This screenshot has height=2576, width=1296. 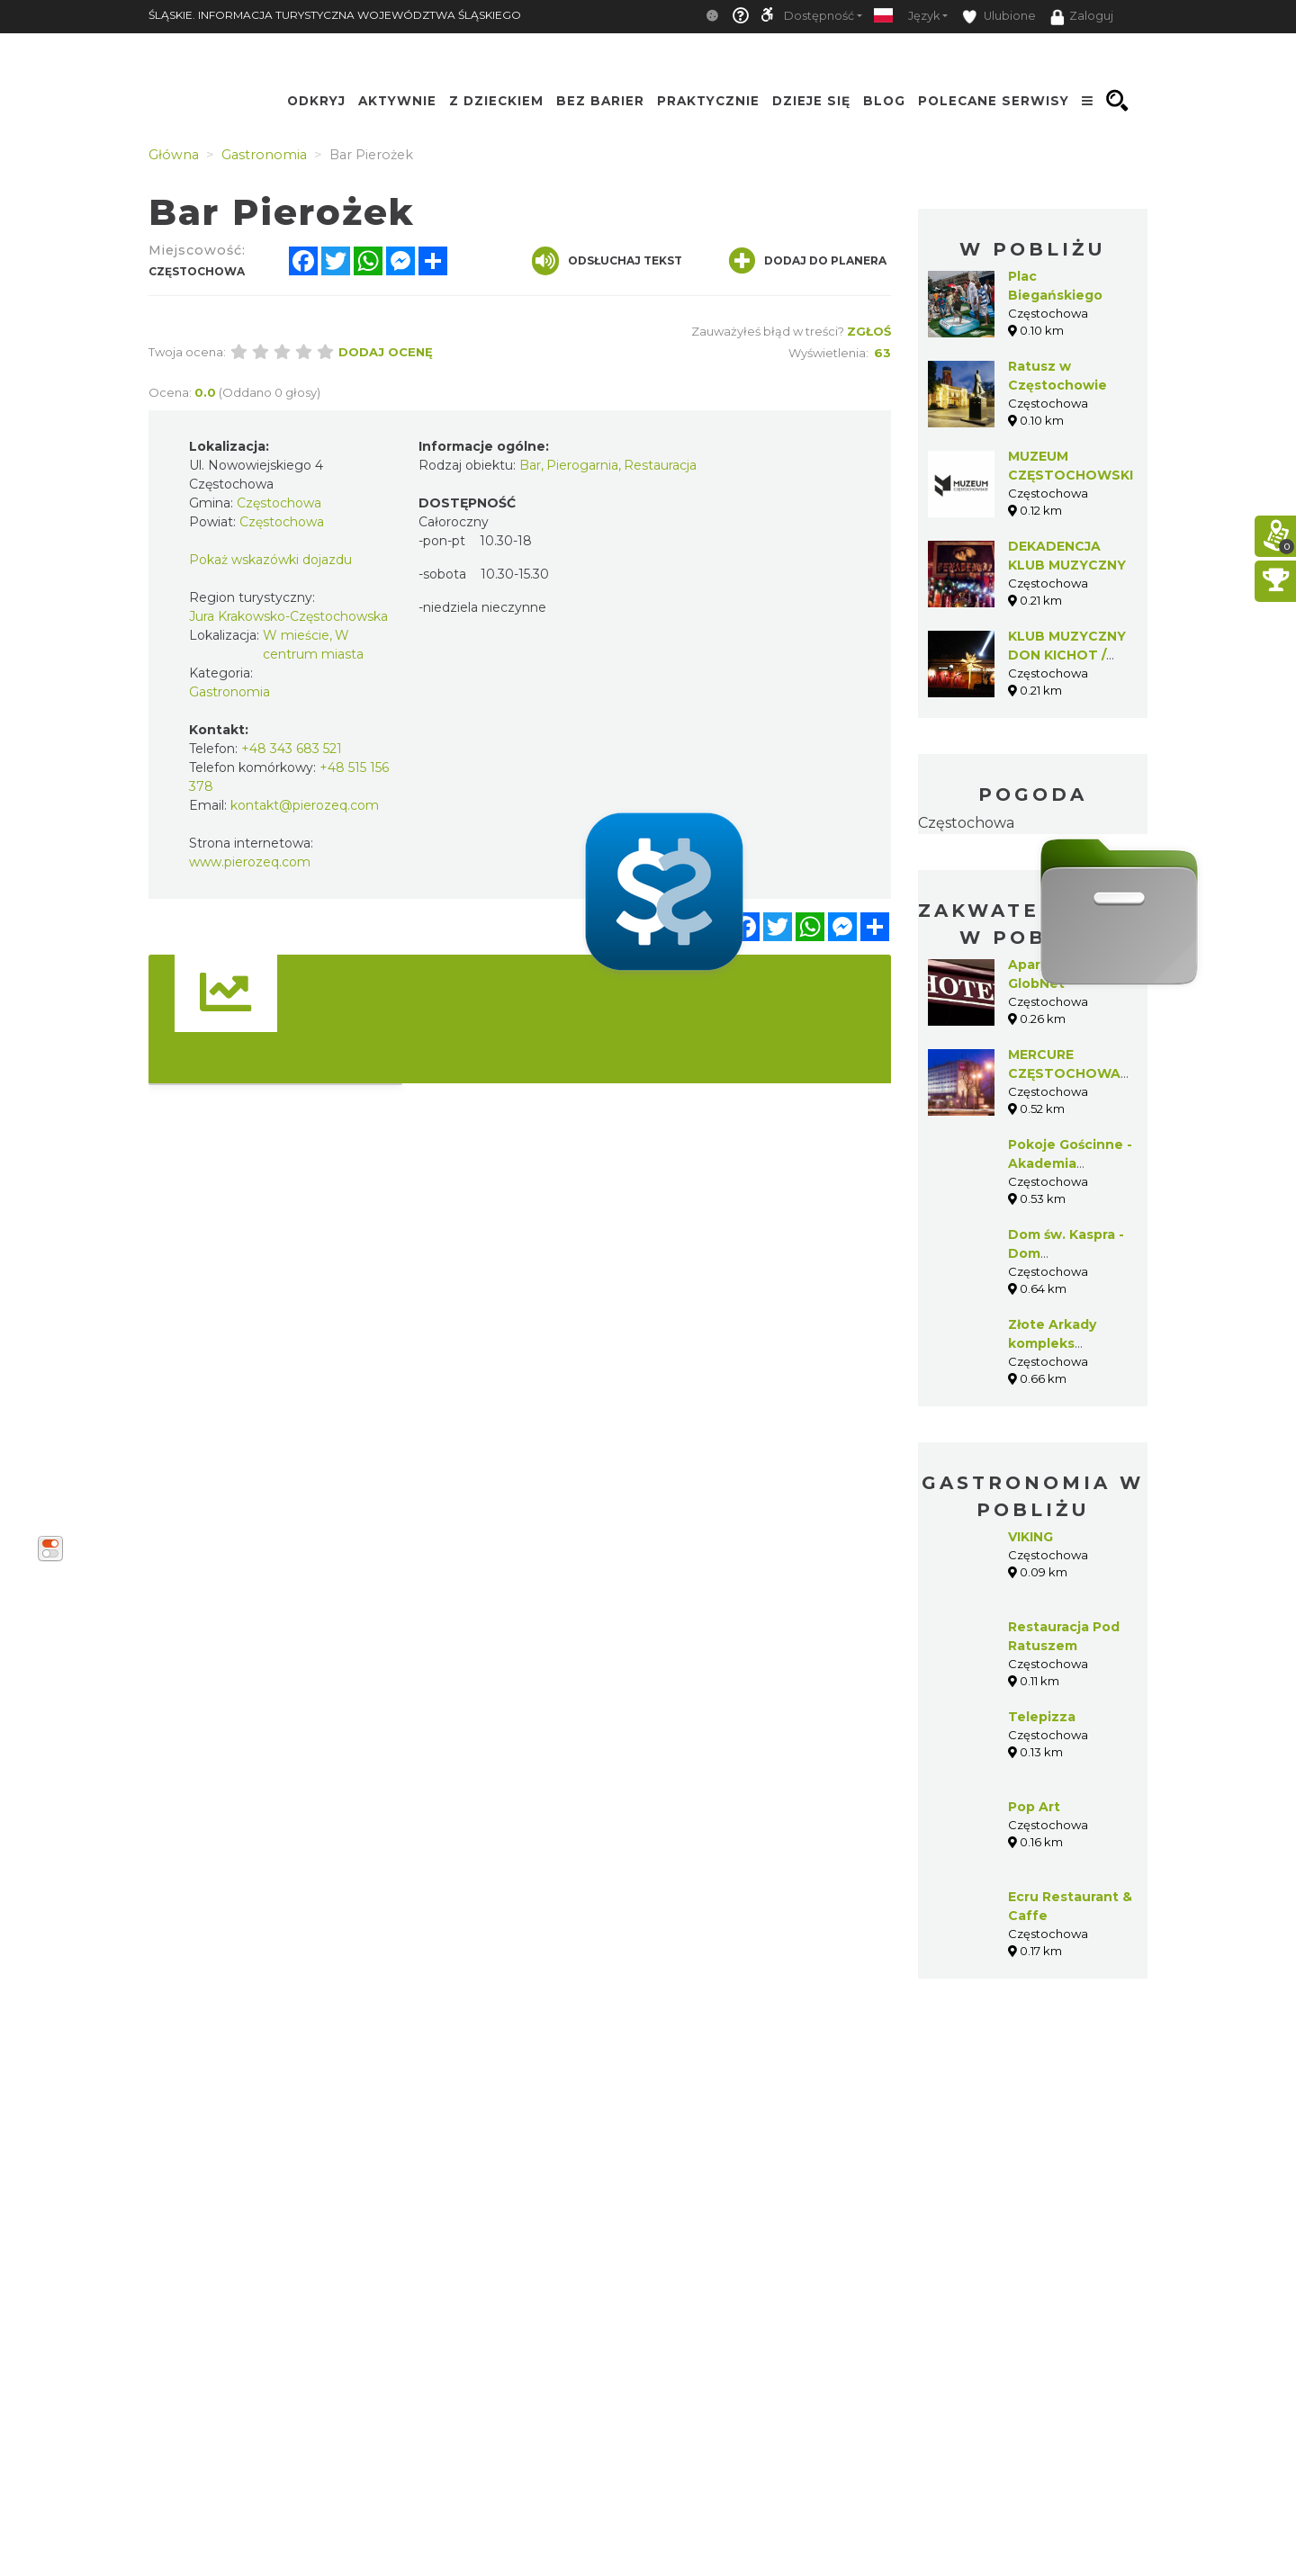 I want to click on open the nautilus file manager, so click(x=1119, y=911).